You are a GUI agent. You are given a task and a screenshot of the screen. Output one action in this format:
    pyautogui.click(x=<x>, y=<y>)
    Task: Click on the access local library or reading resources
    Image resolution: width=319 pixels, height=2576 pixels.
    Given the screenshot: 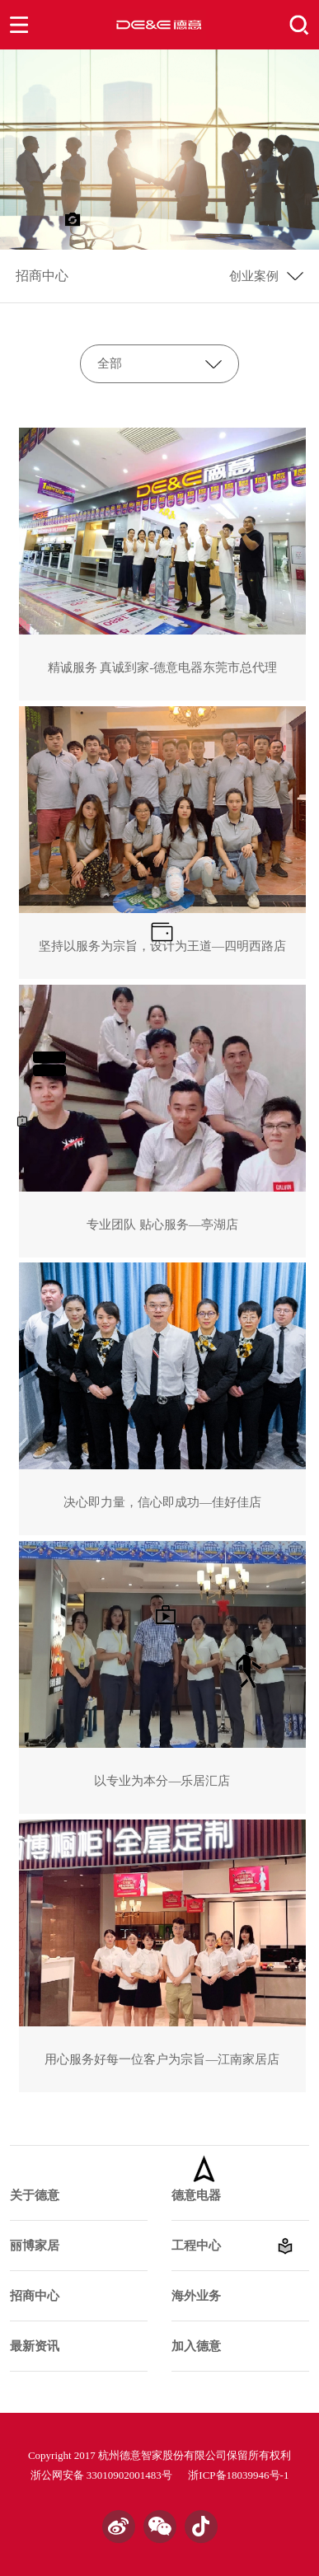 What is the action you would take?
    pyautogui.click(x=285, y=2246)
    